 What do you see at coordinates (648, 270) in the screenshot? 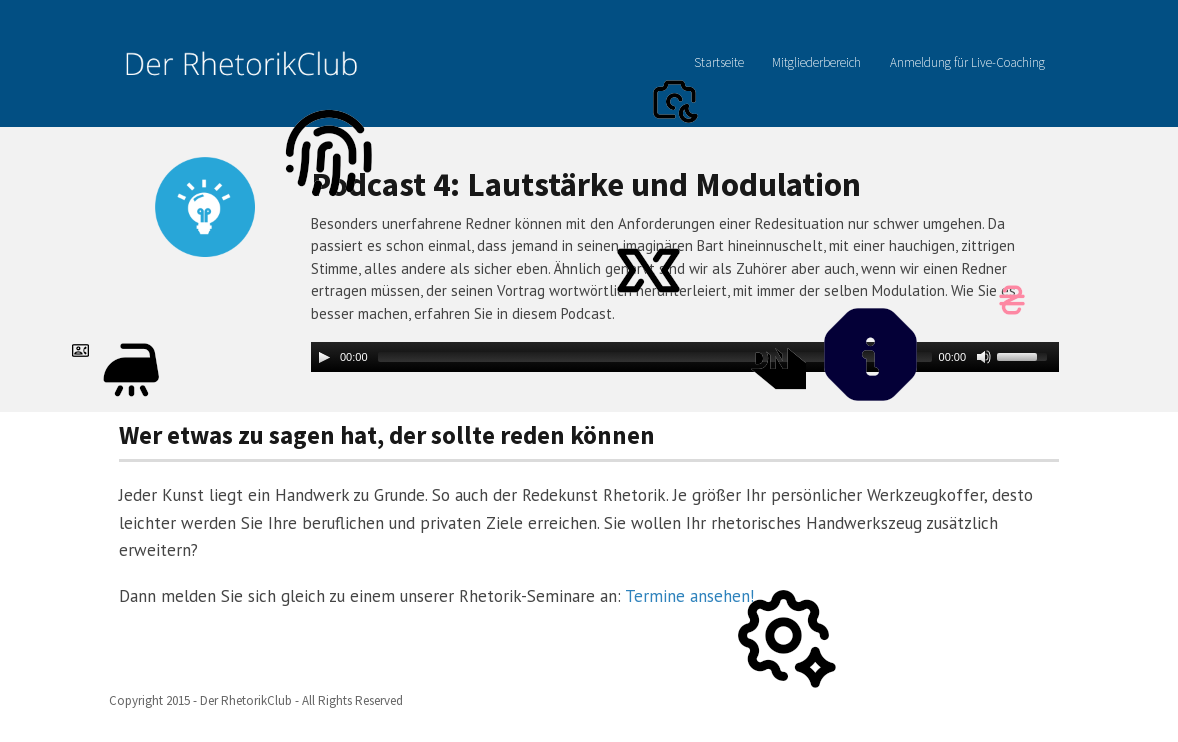
I see `xdeep brand logo` at bounding box center [648, 270].